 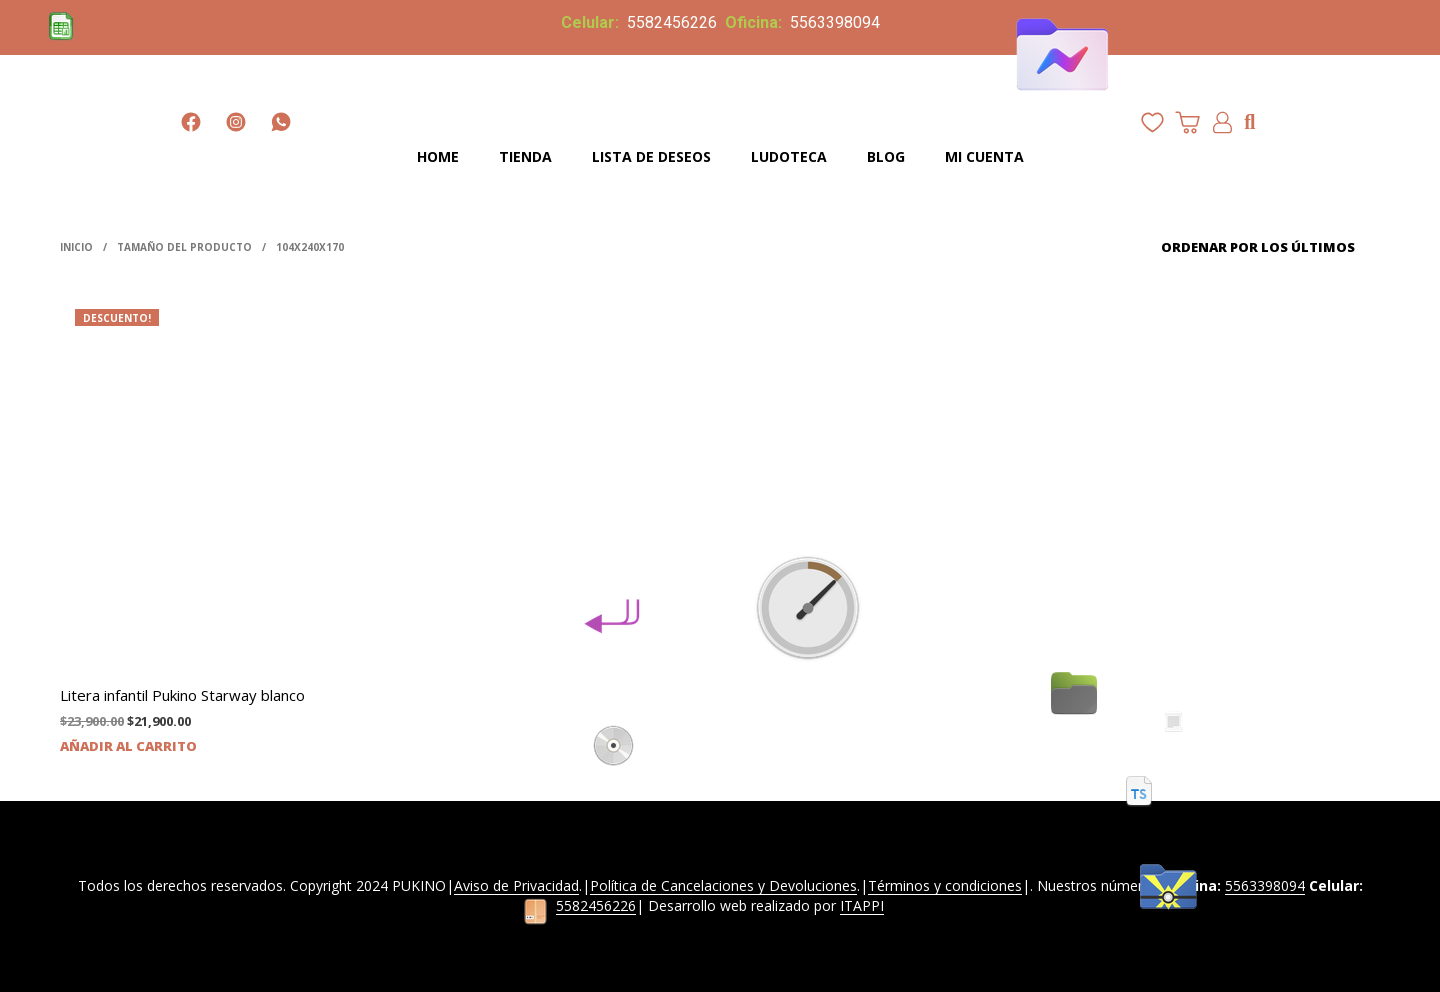 What do you see at coordinates (611, 616) in the screenshot?
I see `reply to all recipients of an email` at bounding box center [611, 616].